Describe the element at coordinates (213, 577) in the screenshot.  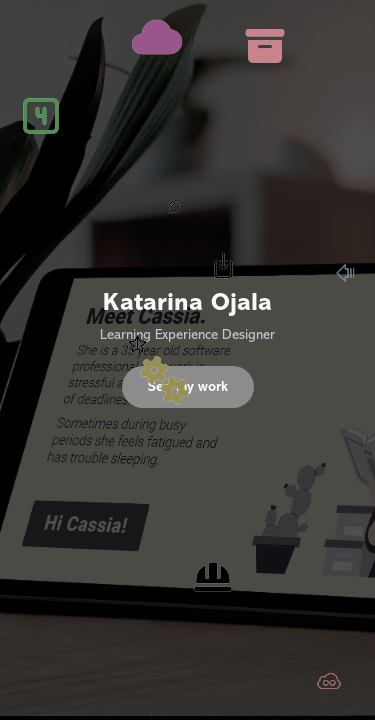
I see `access construction or worksite safety settings` at that location.